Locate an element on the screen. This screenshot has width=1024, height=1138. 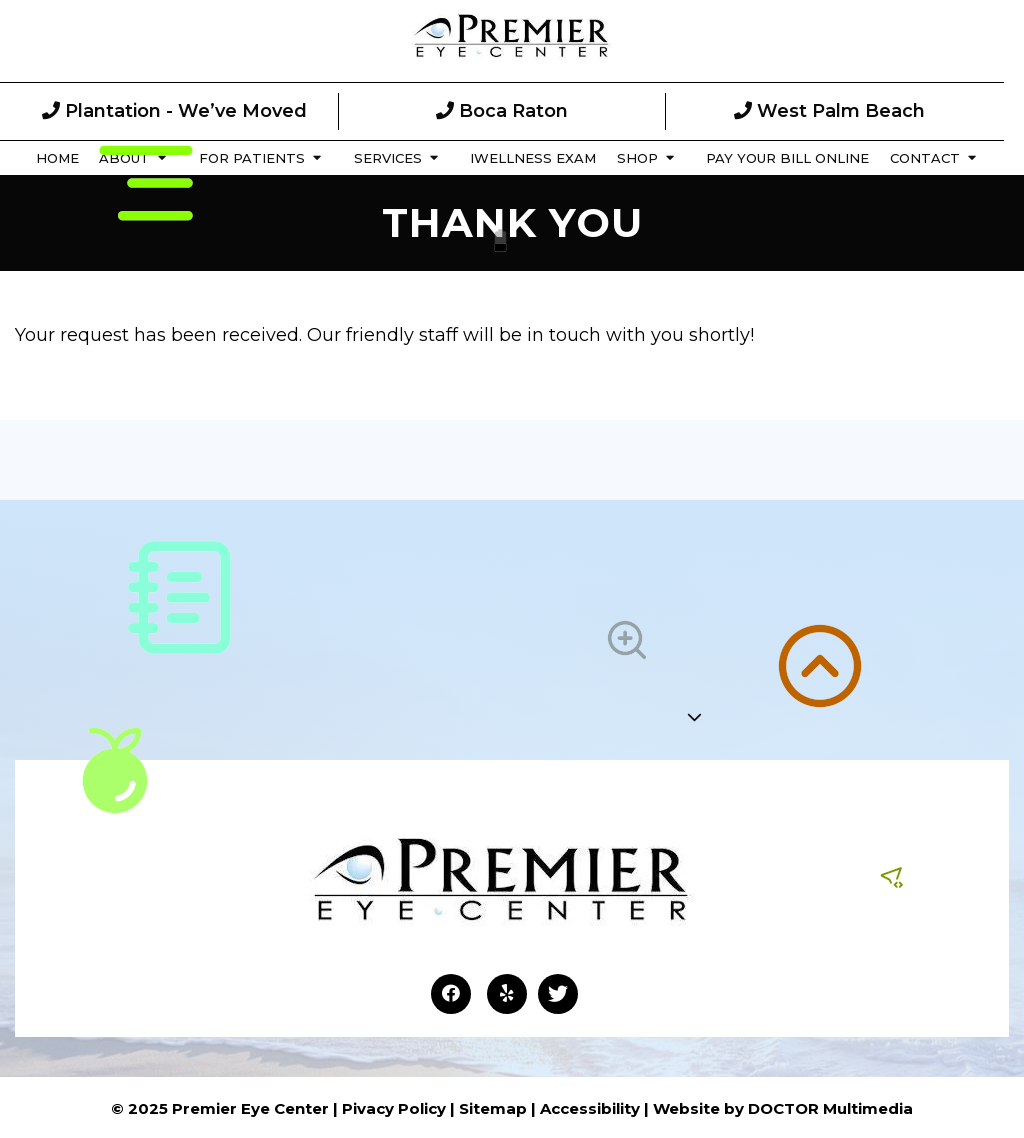
indicates battery level at 30% is located at coordinates (500, 240).